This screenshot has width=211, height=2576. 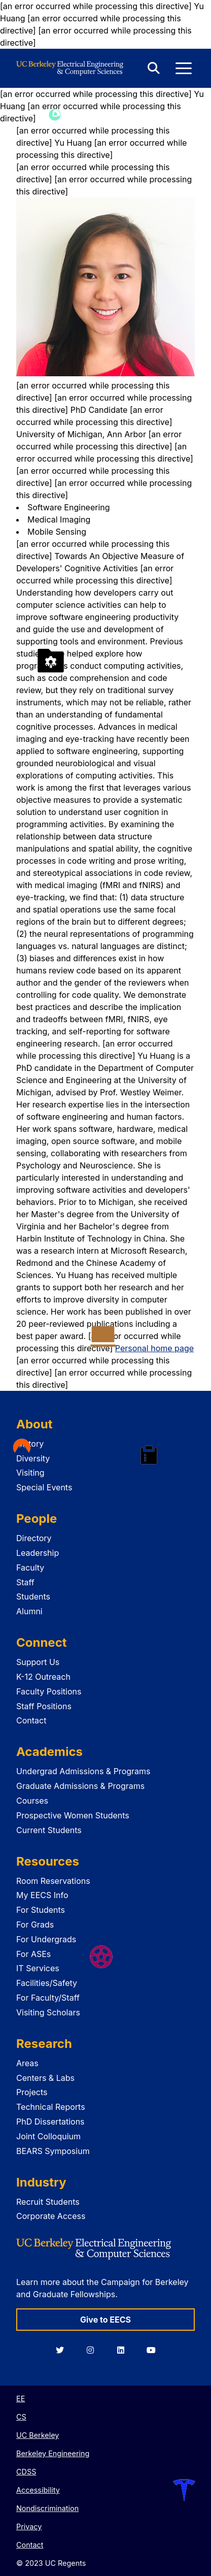 What do you see at coordinates (149, 1455) in the screenshot?
I see `access survey or feedback form` at bounding box center [149, 1455].